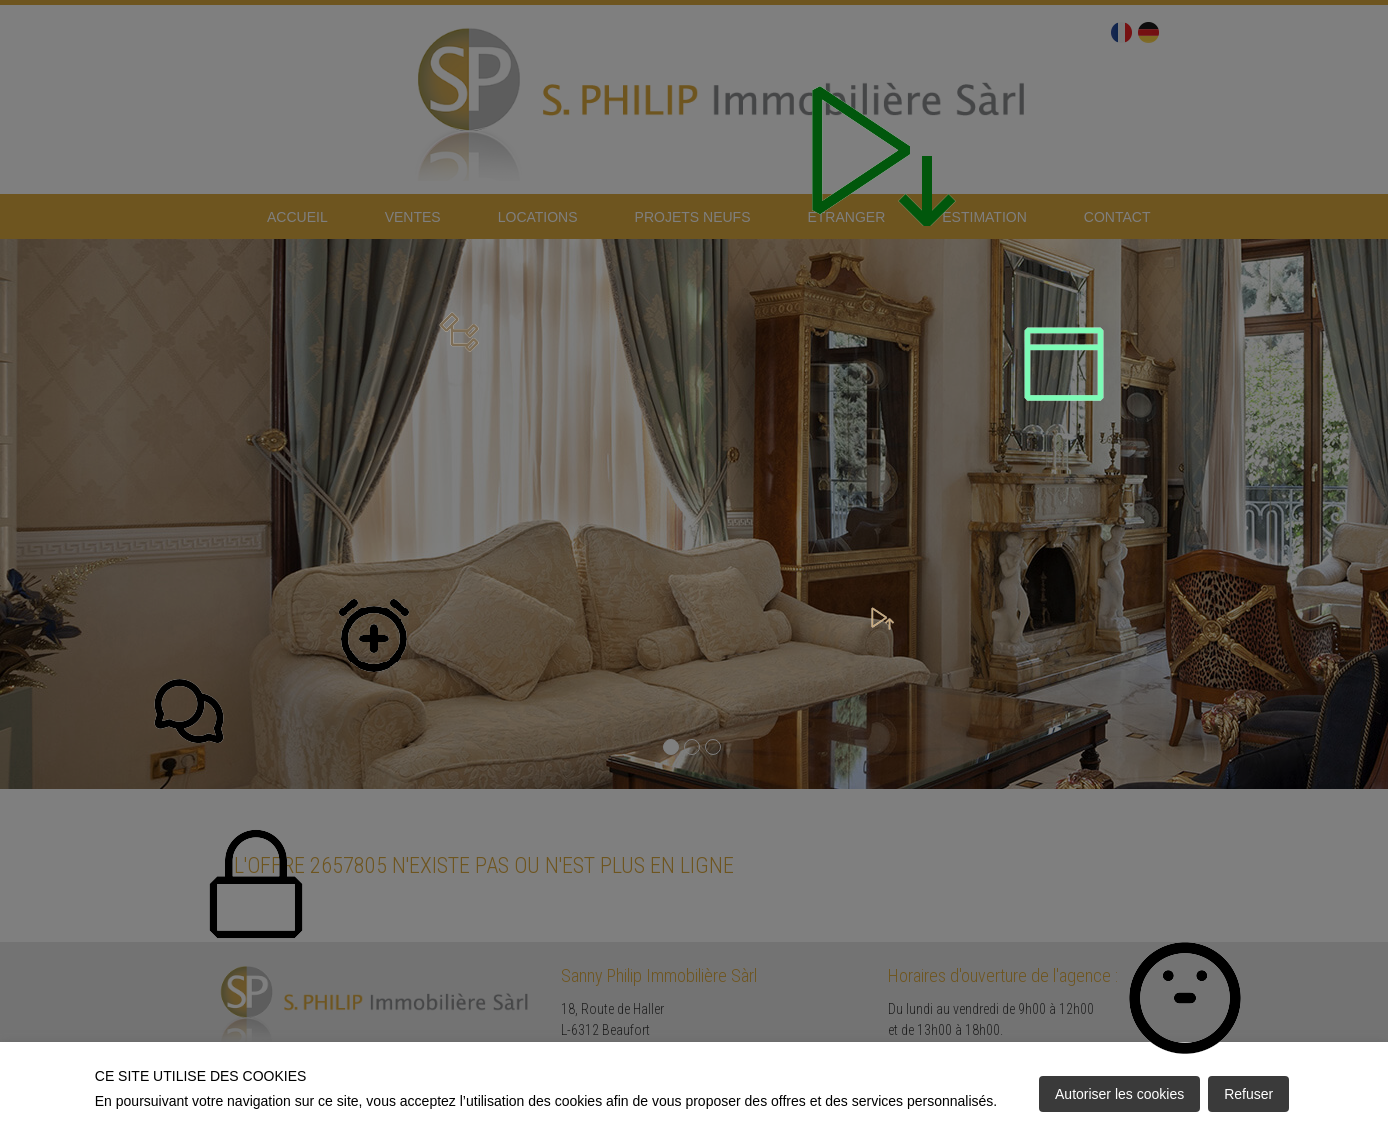 This screenshot has height=1146, width=1388. Describe the element at coordinates (882, 618) in the screenshot. I see `run code in cell above` at that location.